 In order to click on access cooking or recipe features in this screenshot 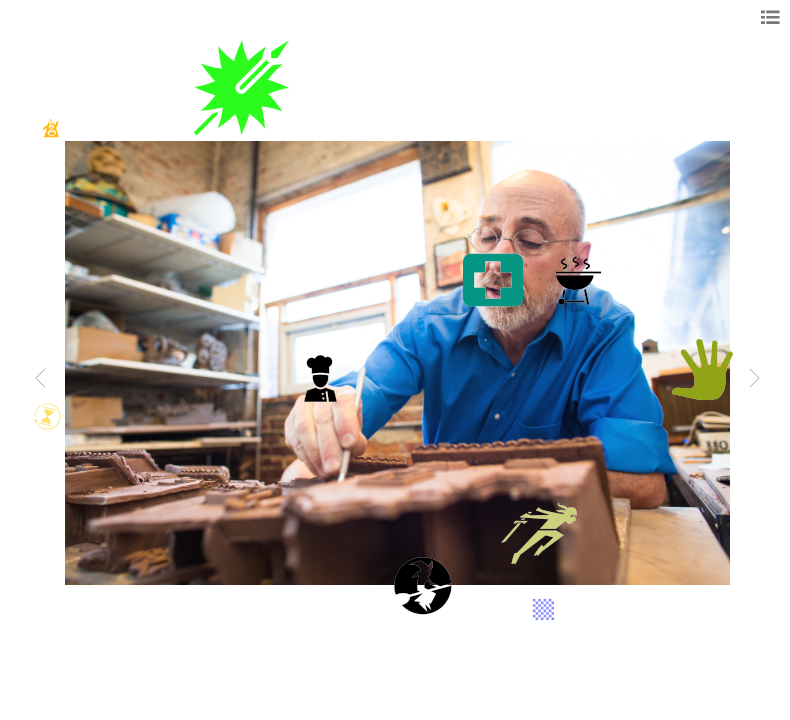, I will do `click(320, 378)`.